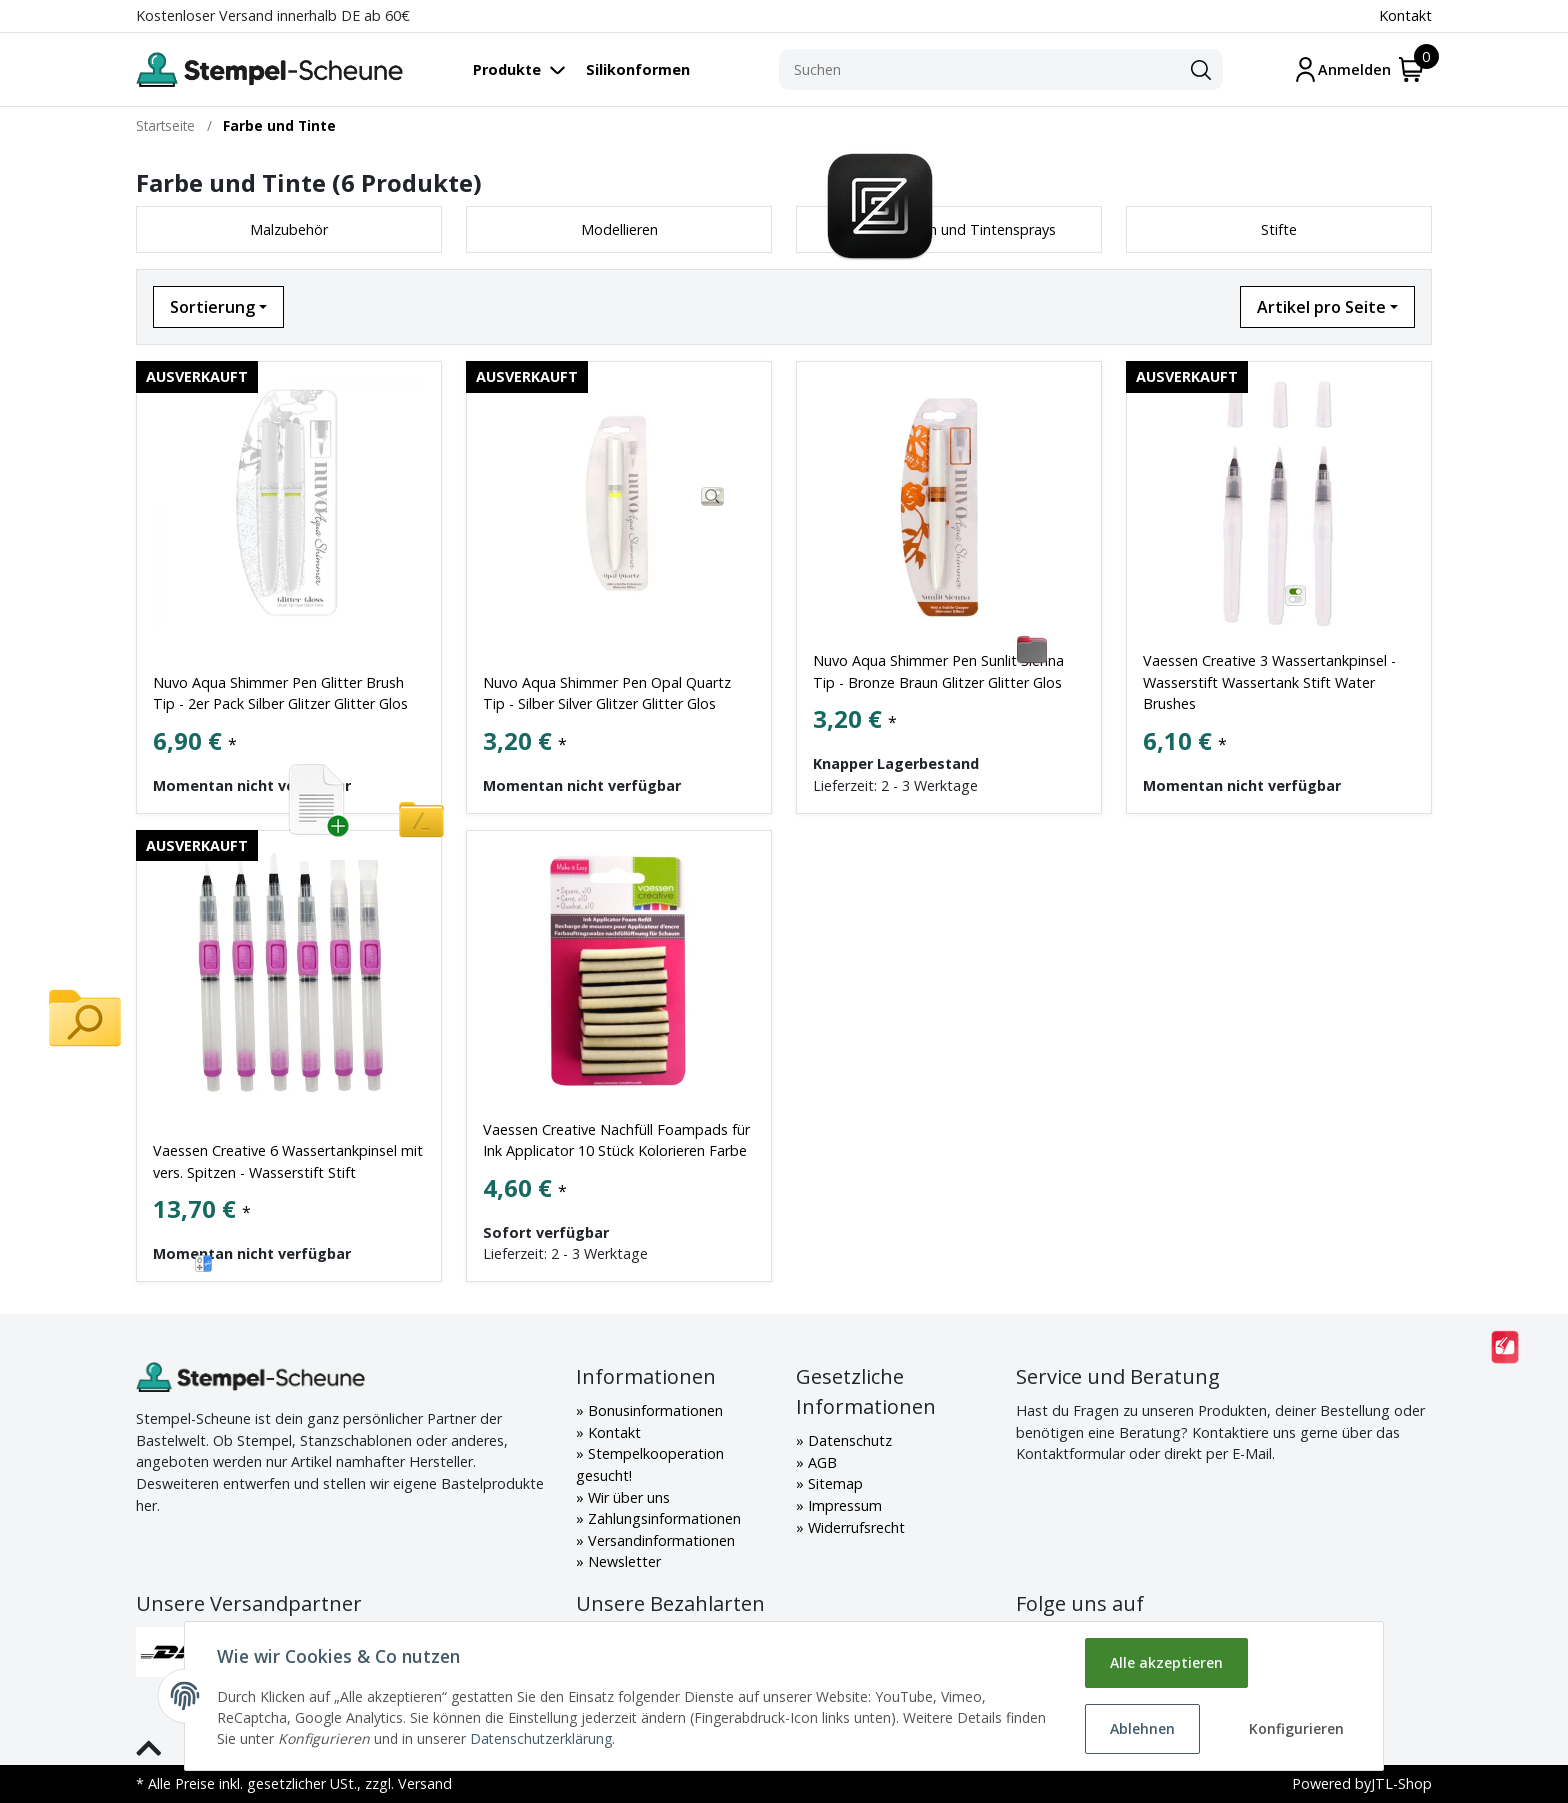  I want to click on search within folder contents, so click(85, 1020).